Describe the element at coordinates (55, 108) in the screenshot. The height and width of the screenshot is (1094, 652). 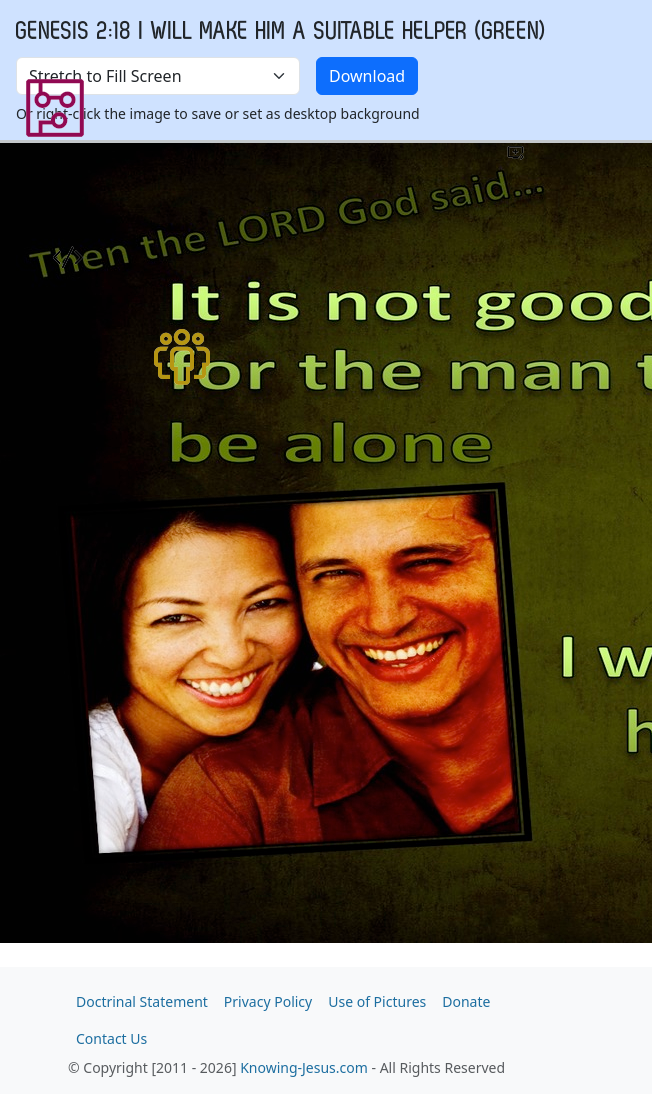
I see `view circuit board or hardware-related files` at that location.